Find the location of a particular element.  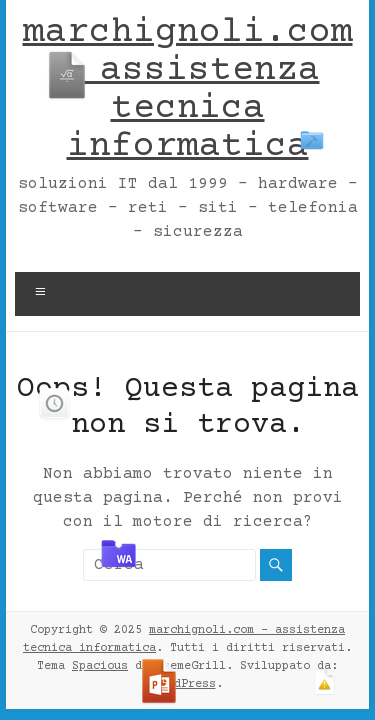

folder containing webassembly project files is located at coordinates (118, 554).